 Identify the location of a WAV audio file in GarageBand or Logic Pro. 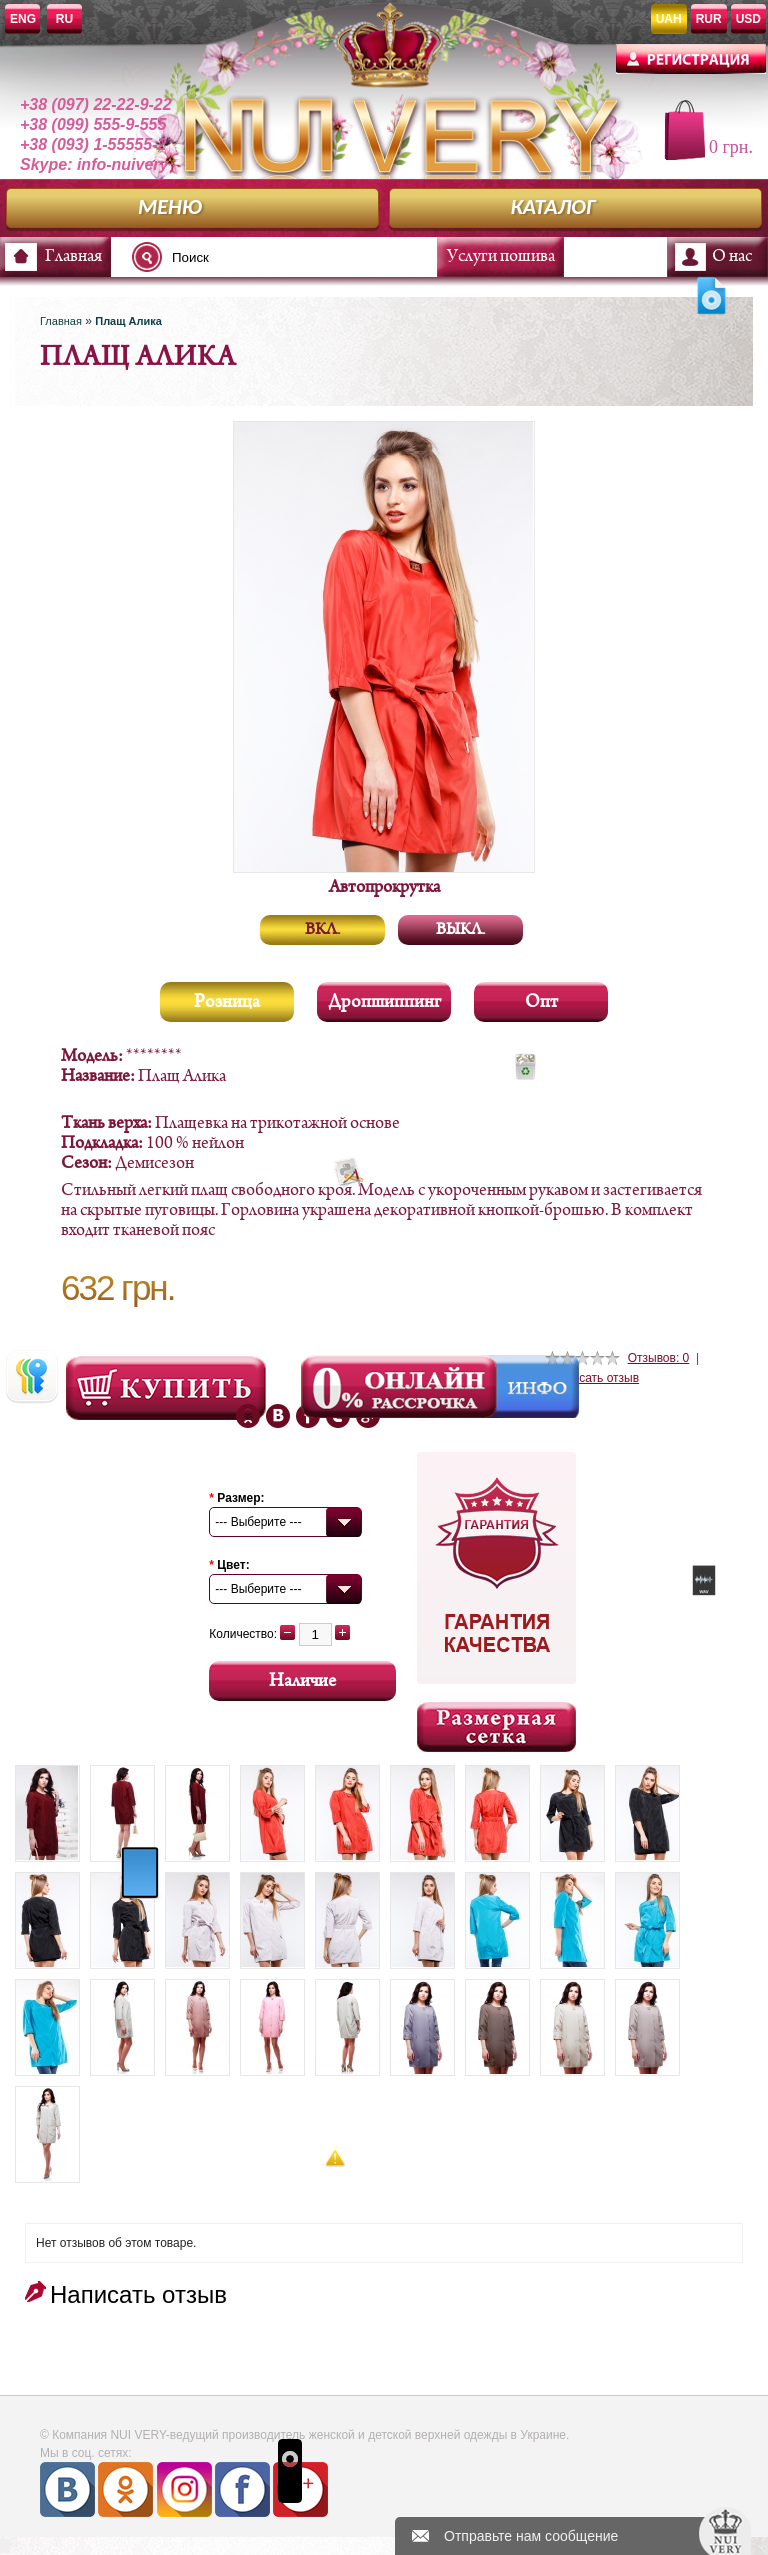
(704, 1581).